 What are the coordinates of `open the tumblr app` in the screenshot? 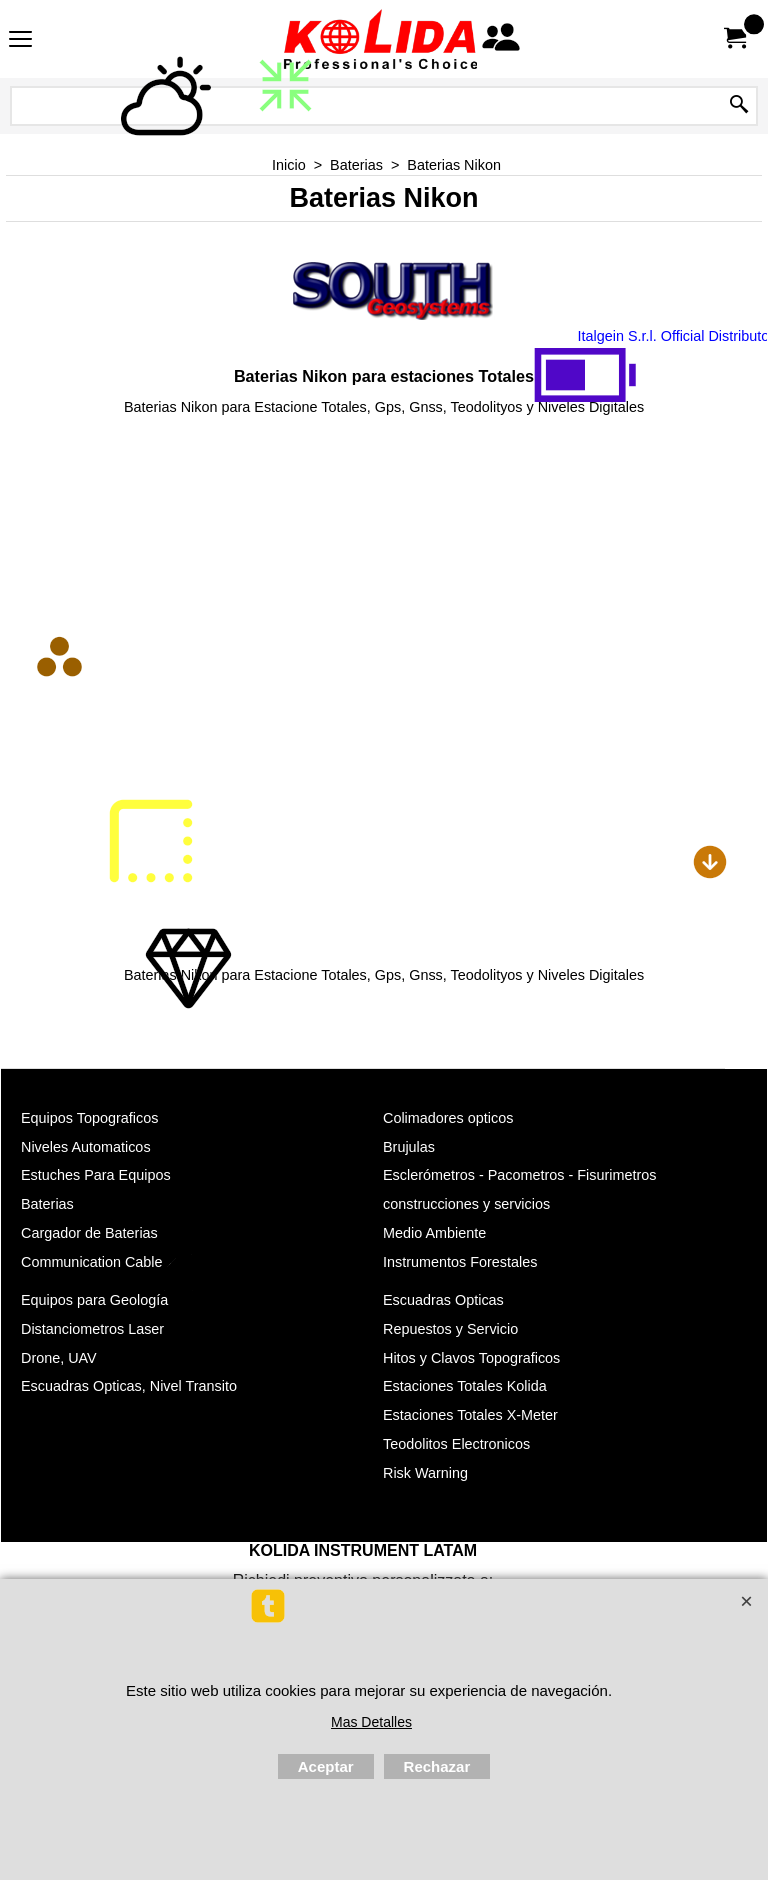 It's located at (268, 1606).